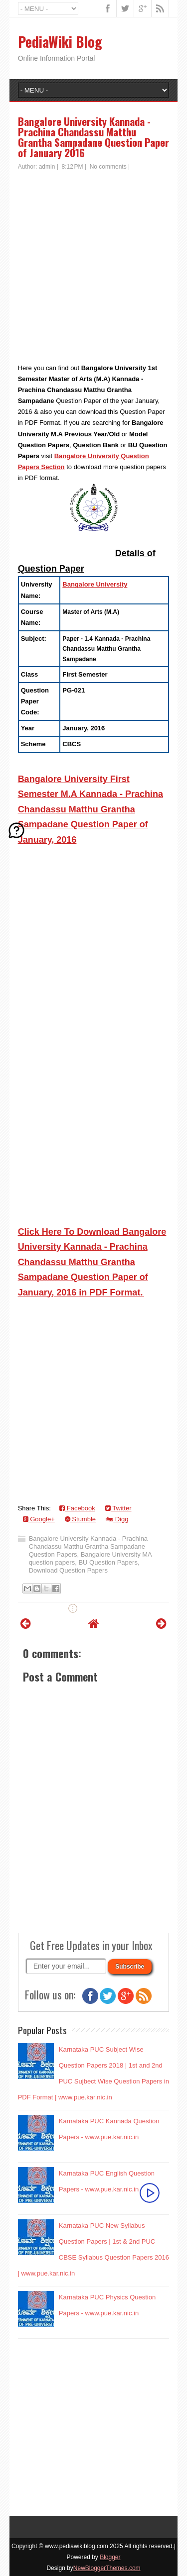  I want to click on play media or video content, so click(150, 2193).